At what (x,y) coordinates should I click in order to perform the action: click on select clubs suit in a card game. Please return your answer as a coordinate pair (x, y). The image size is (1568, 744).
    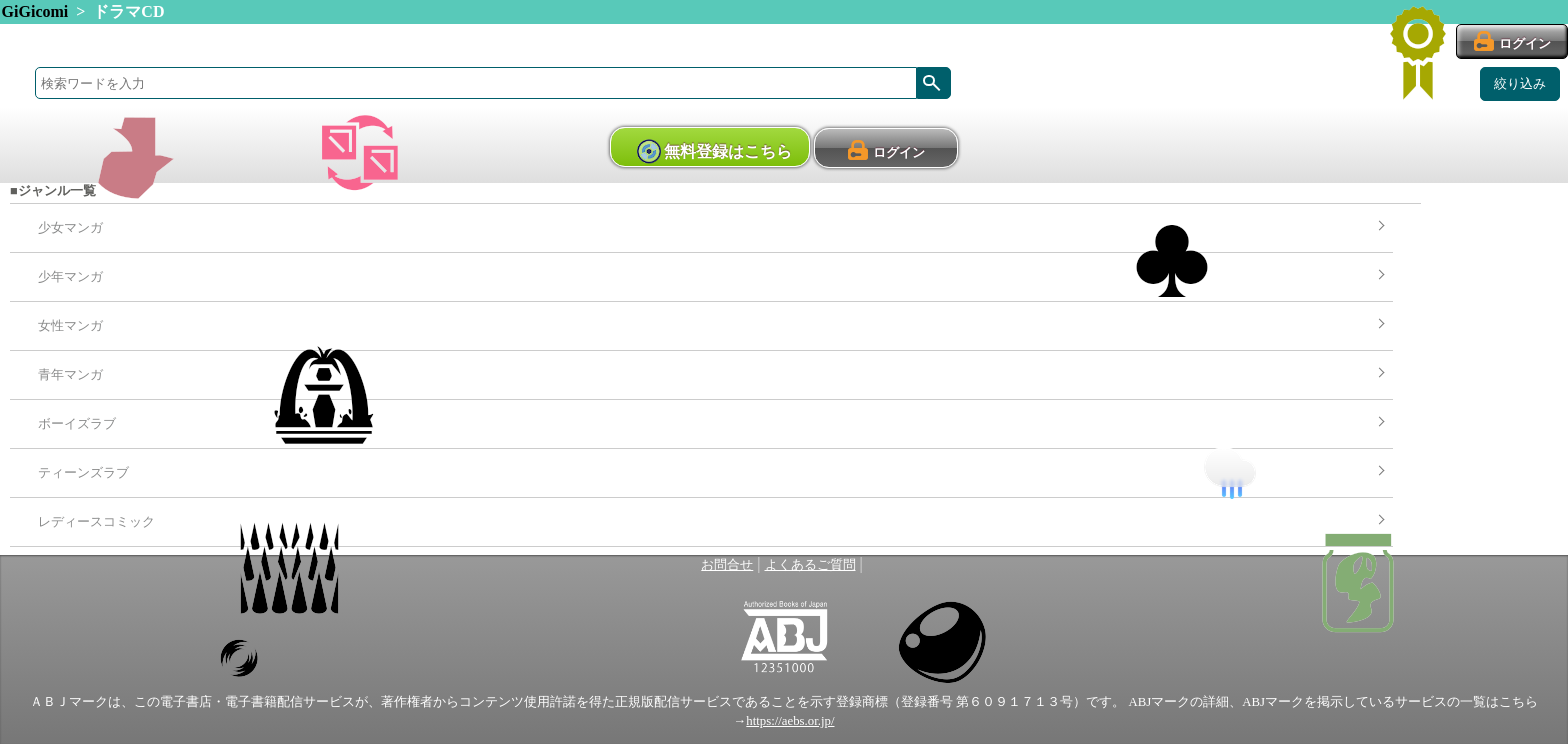
    Looking at the image, I should click on (1172, 261).